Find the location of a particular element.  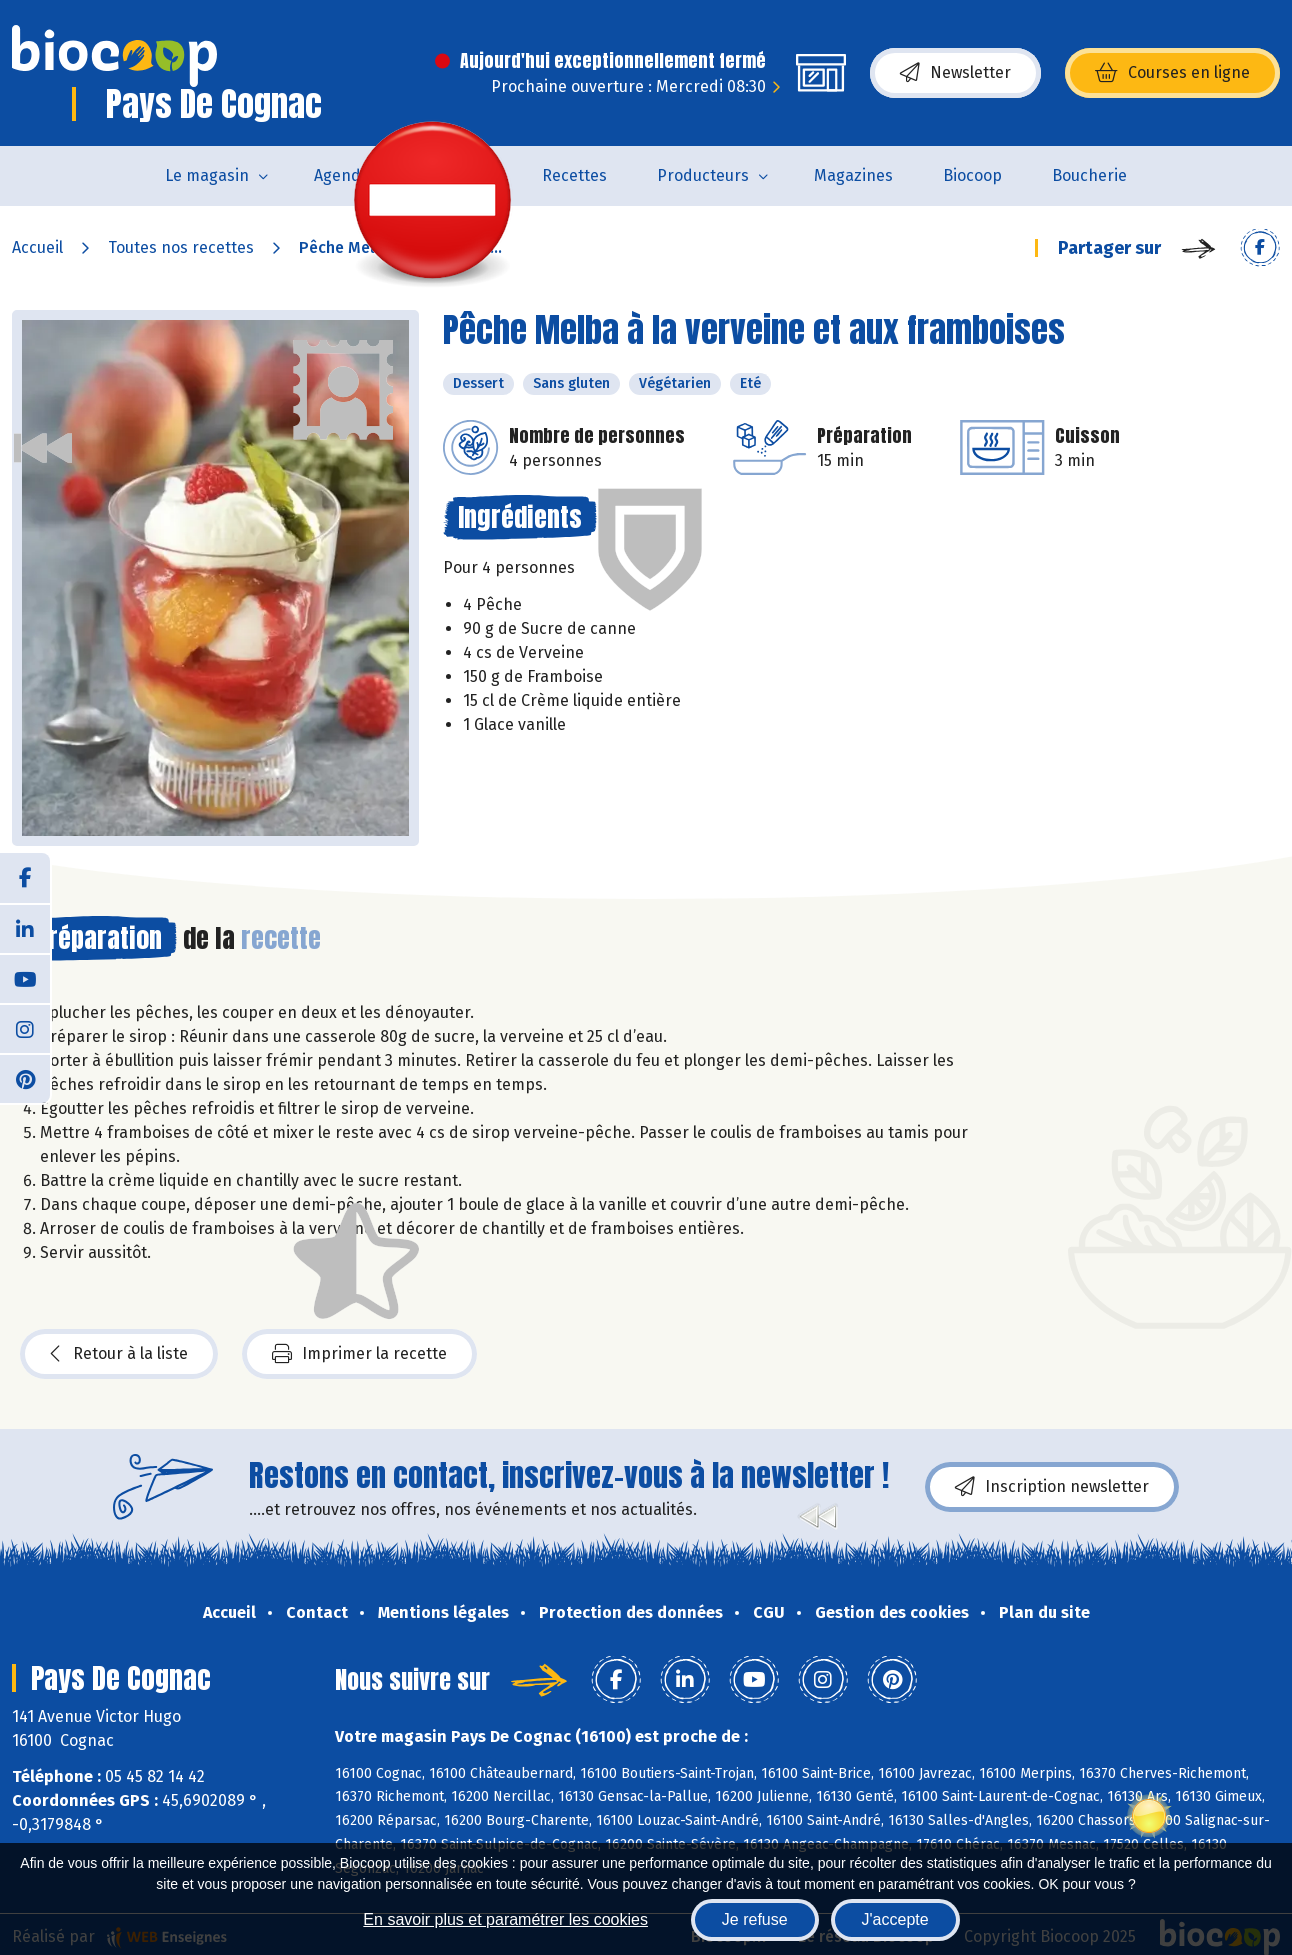

indicates an error or critical issue has occurred is located at coordinates (434, 201).